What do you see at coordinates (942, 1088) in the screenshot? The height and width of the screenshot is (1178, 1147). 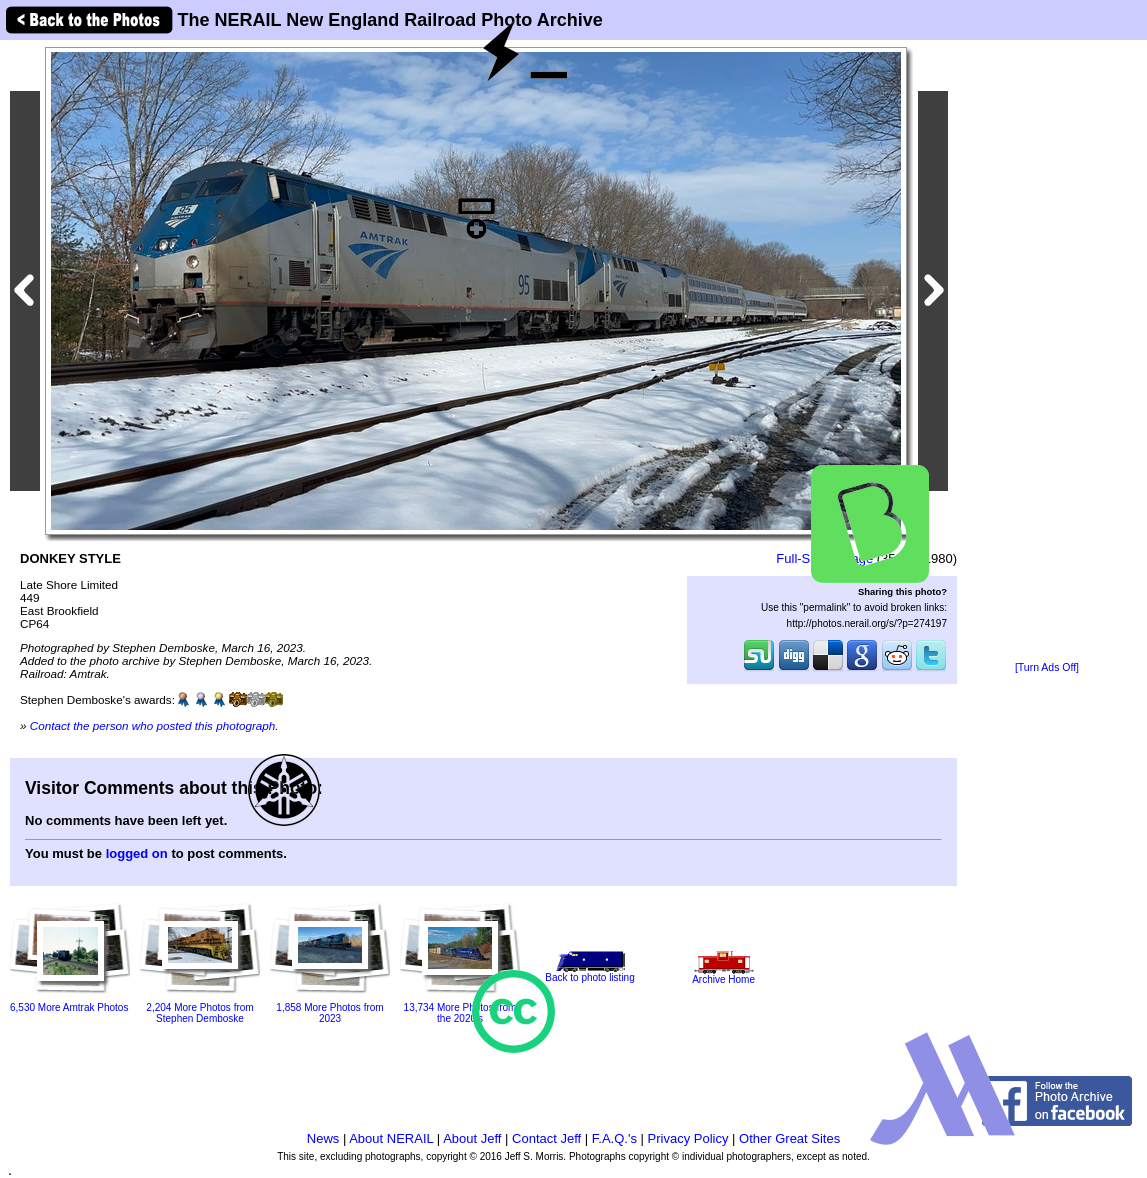 I see `open the Marriott hotel booking app` at bounding box center [942, 1088].